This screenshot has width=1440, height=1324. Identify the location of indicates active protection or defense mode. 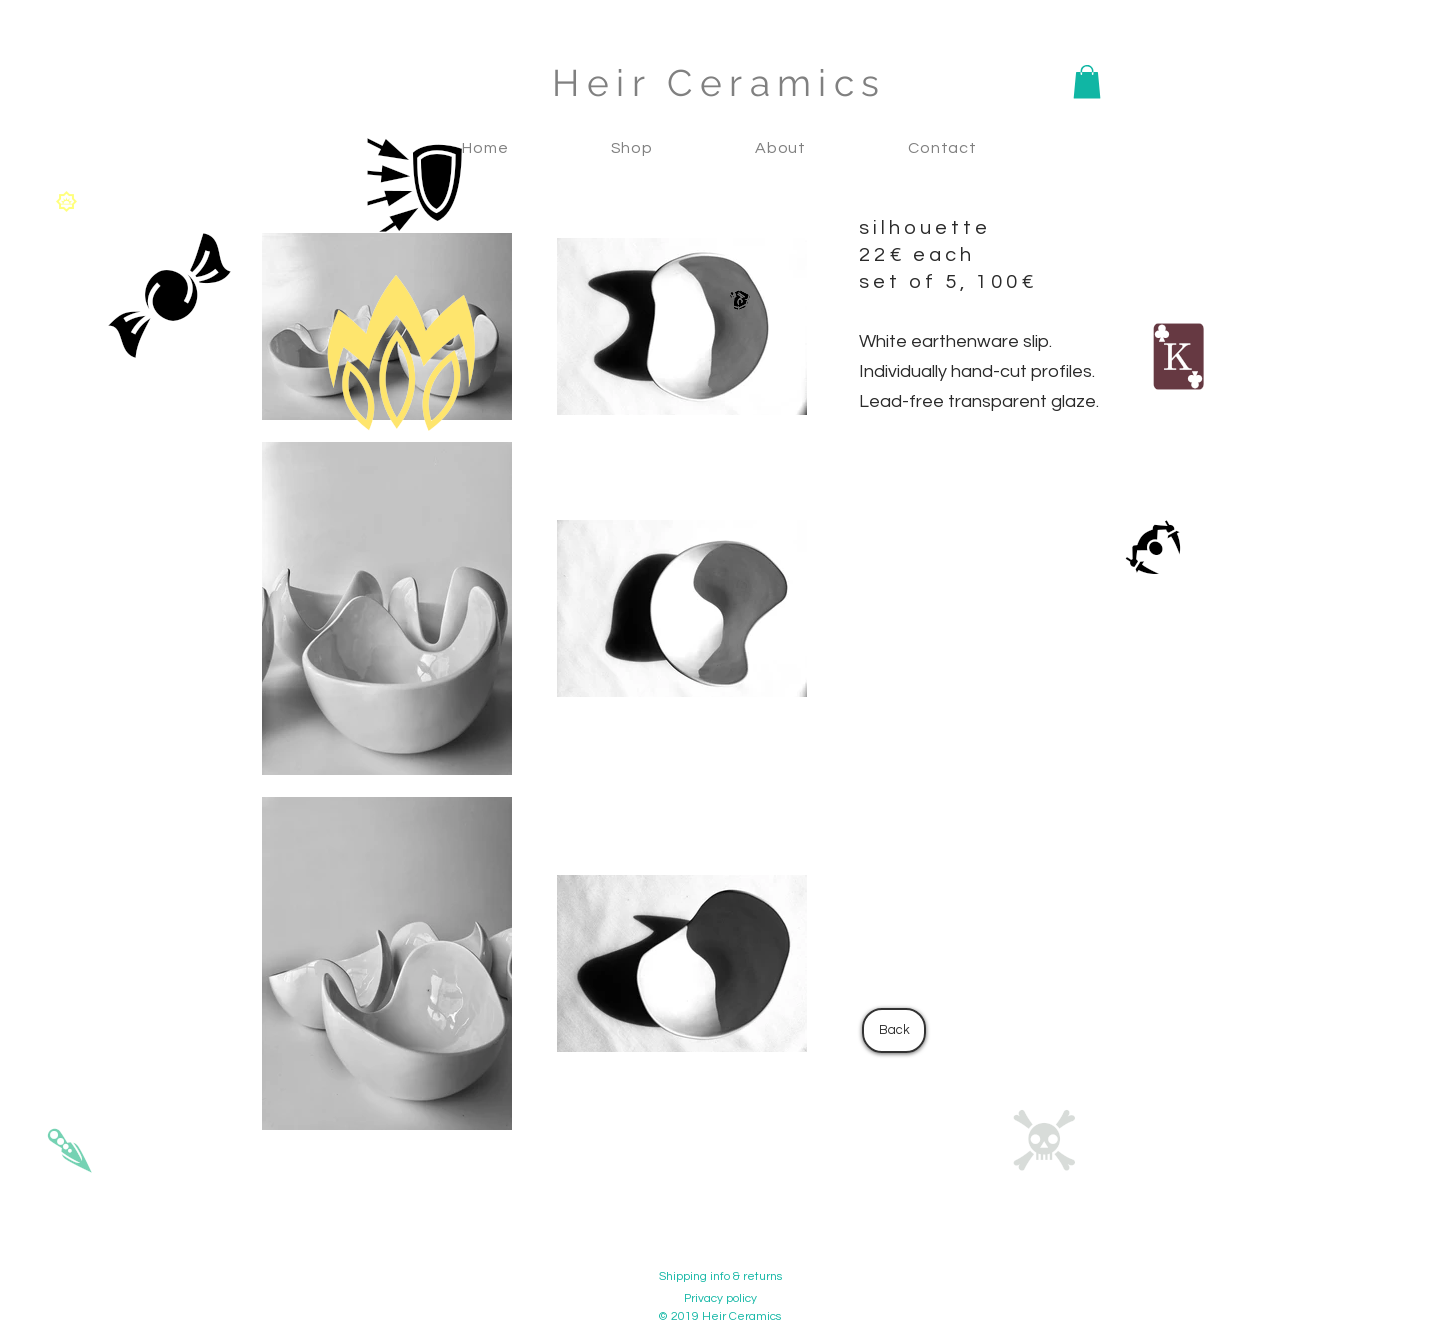
(415, 184).